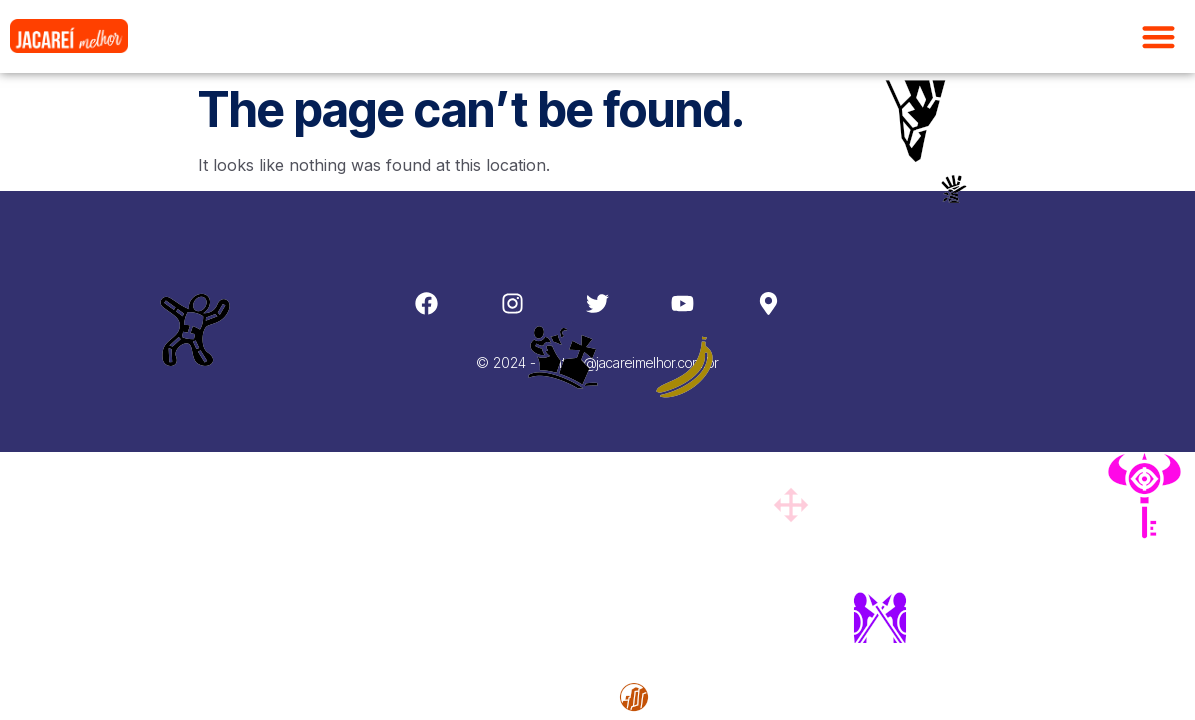 Image resolution: width=1195 pixels, height=720 pixels. What do you see at coordinates (563, 354) in the screenshot?
I see `select fomorian enemy type or creature class` at bounding box center [563, 354].